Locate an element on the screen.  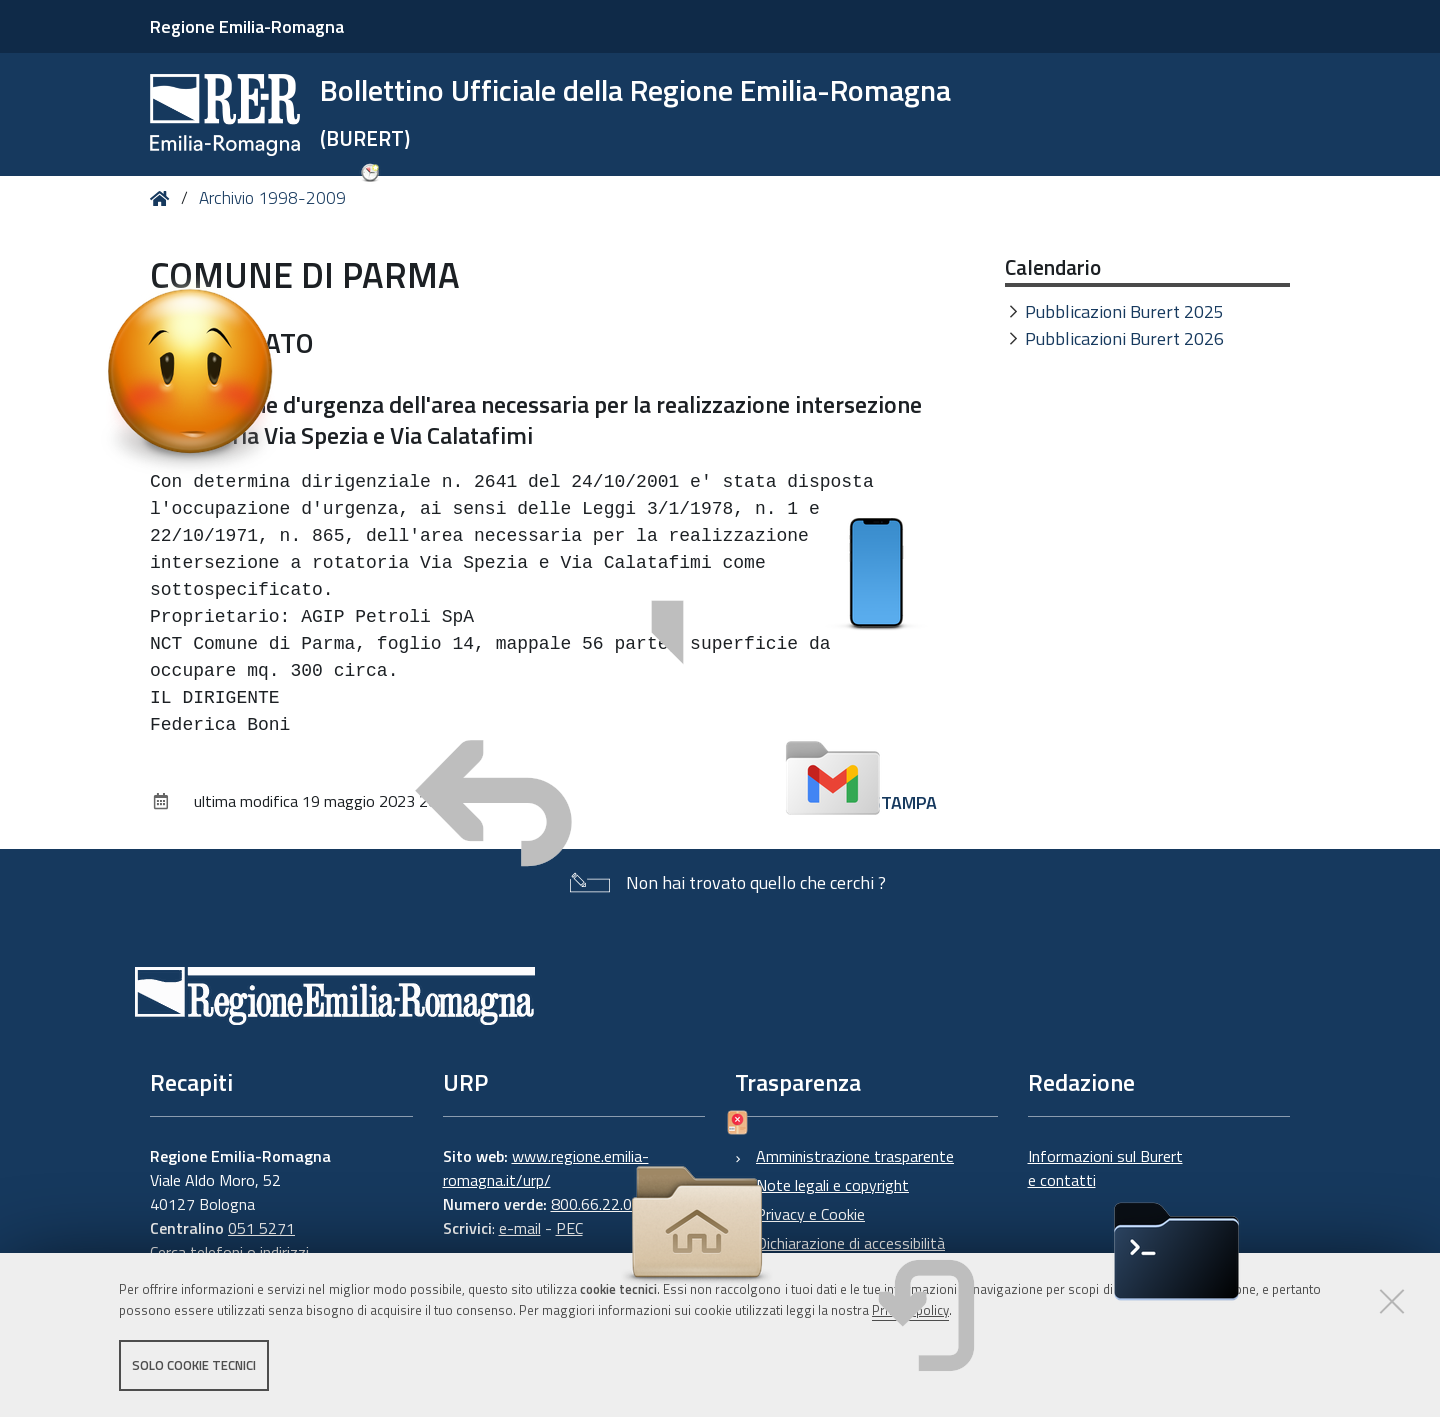
move selection cursor to end of text (right-to-left mode) is located at coordinates (667, 632).